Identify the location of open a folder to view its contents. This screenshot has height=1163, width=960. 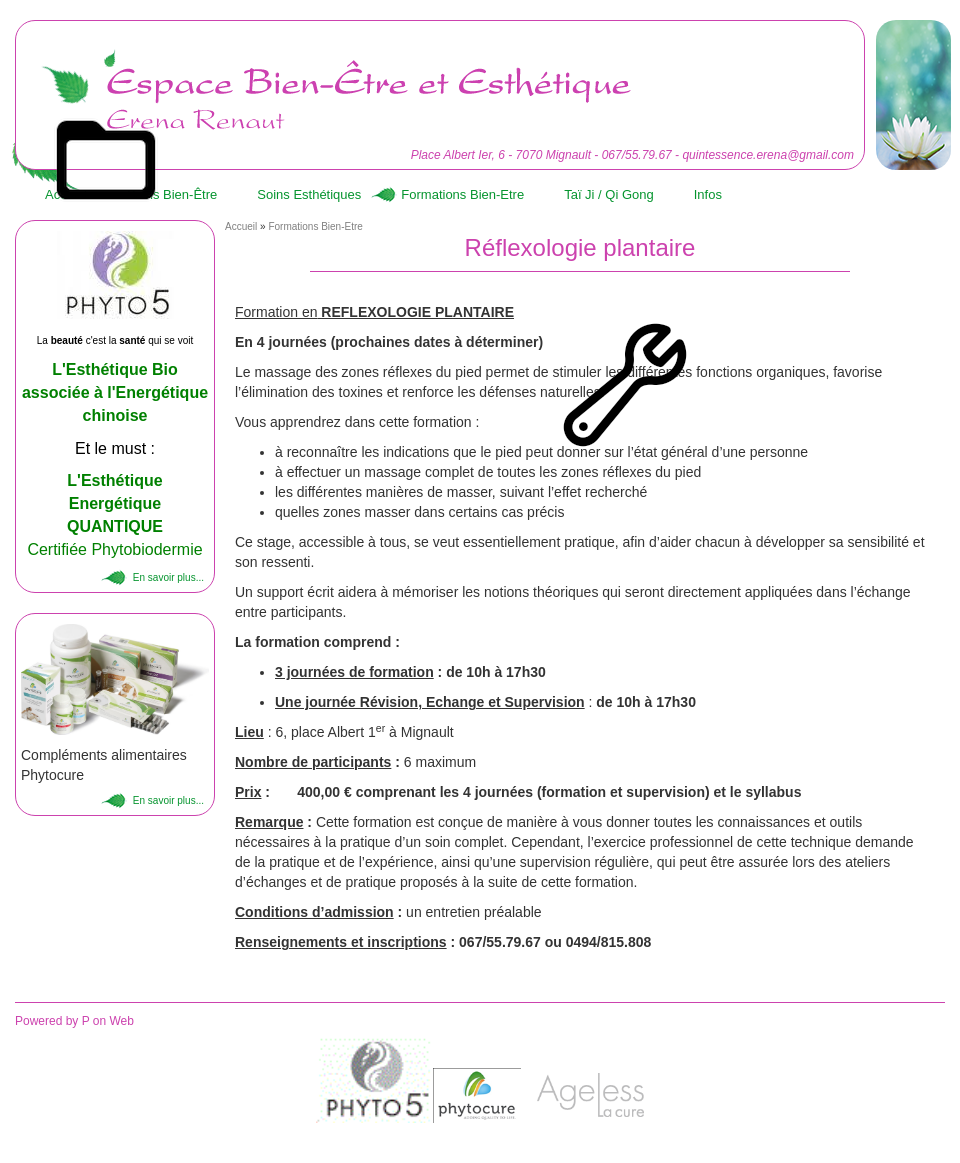
(106, 160).